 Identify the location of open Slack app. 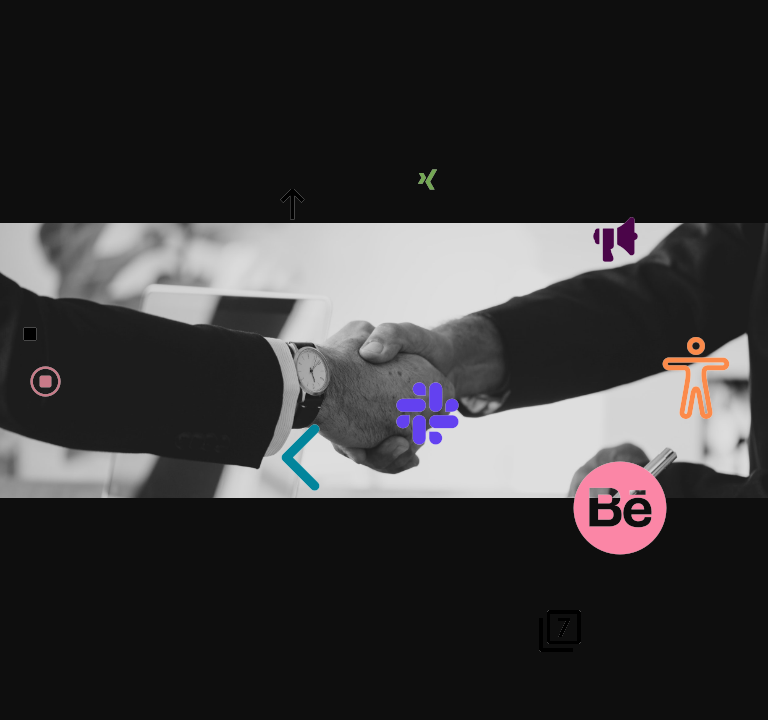
(427, 413).